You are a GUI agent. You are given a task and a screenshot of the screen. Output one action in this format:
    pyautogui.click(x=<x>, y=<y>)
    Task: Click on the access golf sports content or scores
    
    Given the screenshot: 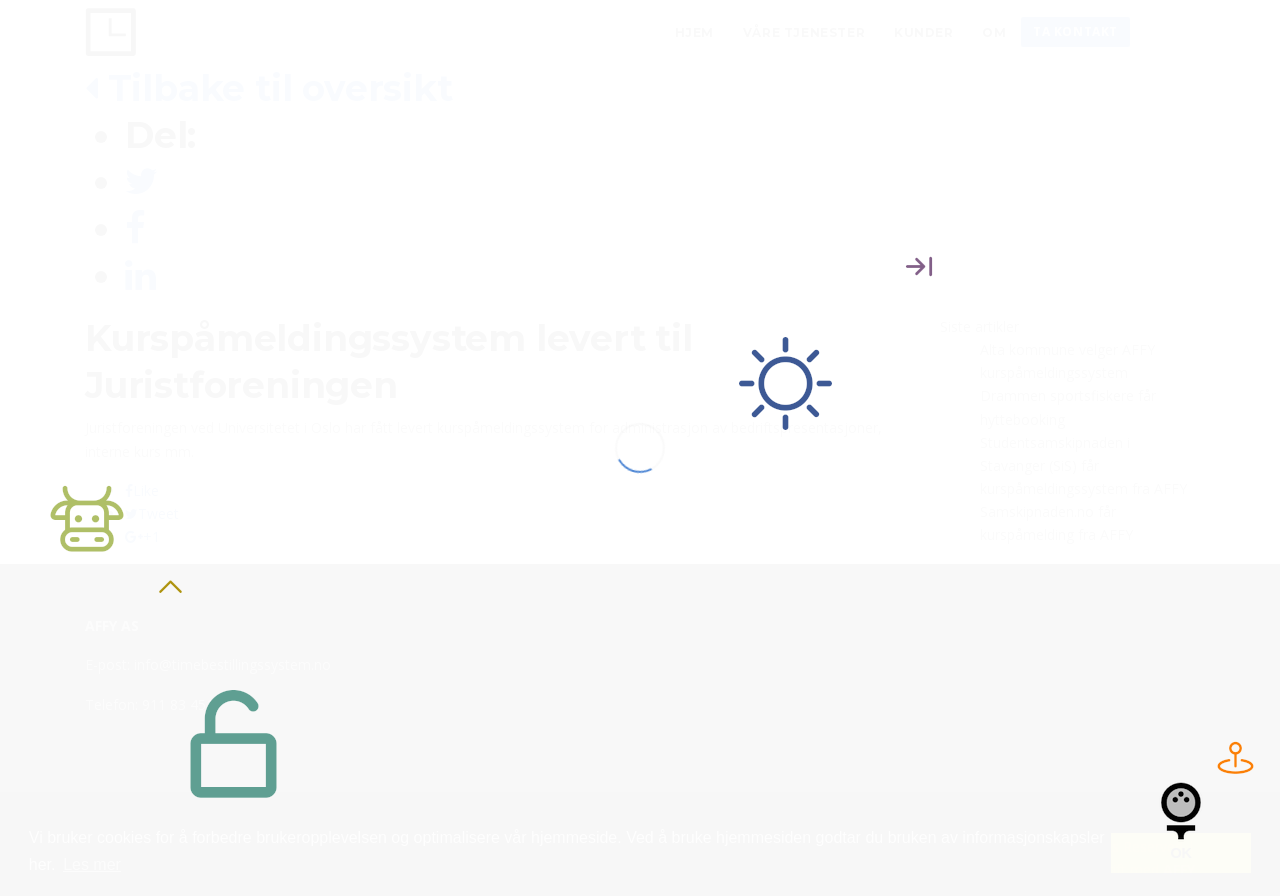 What is the action you would take?
    pyautogui.click(x=1181, y=811)
    